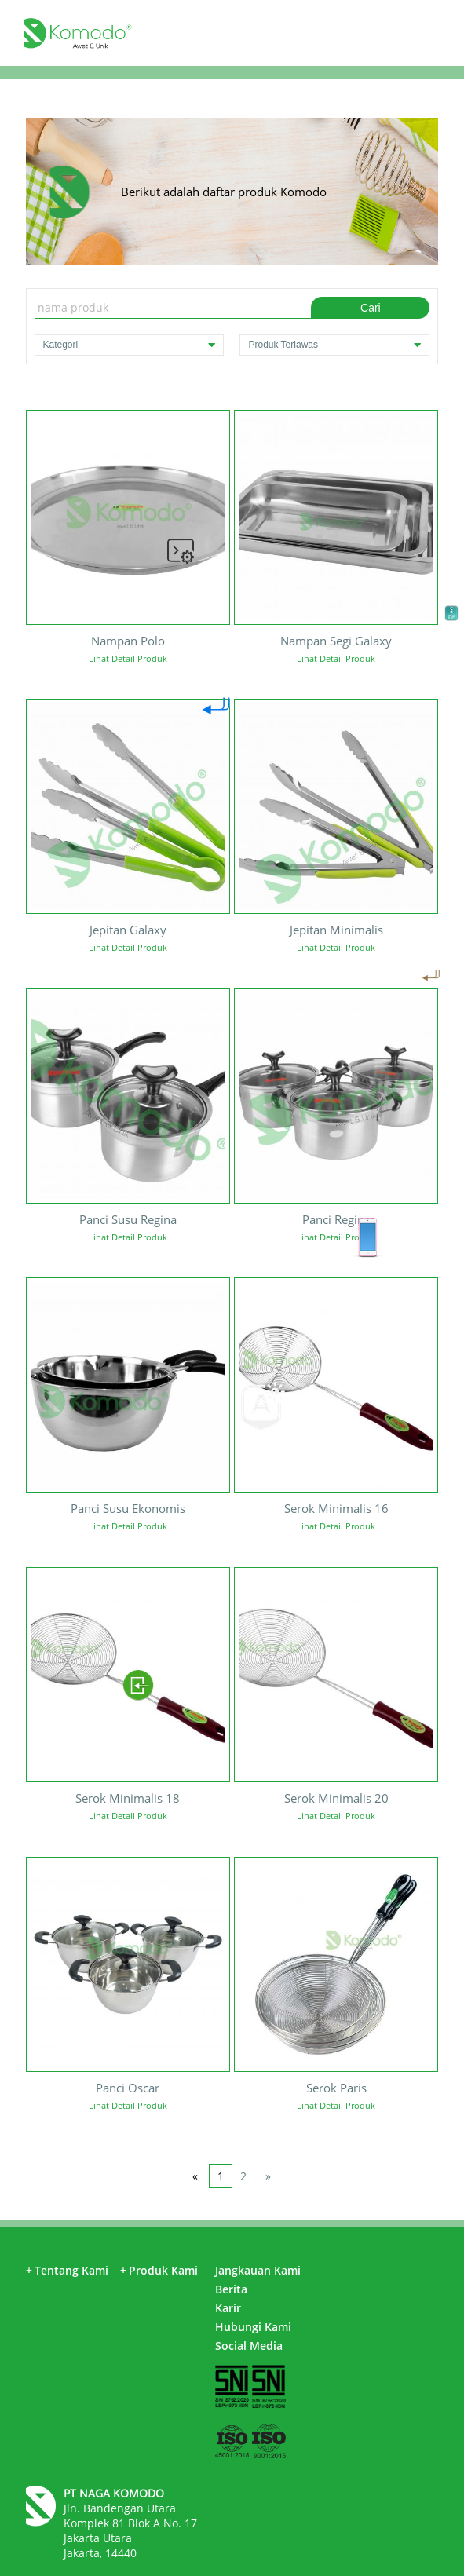 This screenshot has width=464, height=2576. What do you see at coordinates (138, 1685) in the screenshot?
I see `log out of the current session` at bounding box center [138, 1685].